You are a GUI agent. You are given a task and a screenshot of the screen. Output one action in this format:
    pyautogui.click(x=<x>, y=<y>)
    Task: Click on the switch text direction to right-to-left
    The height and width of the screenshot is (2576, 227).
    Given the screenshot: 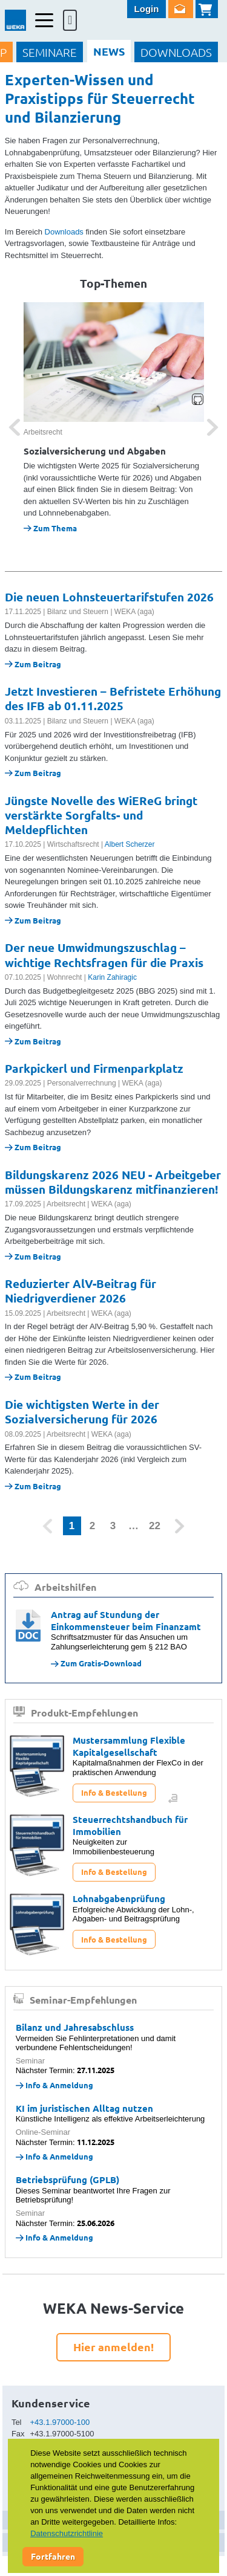 What is the action you would take?
    pyautogui.click(x=173, y=1799)
    